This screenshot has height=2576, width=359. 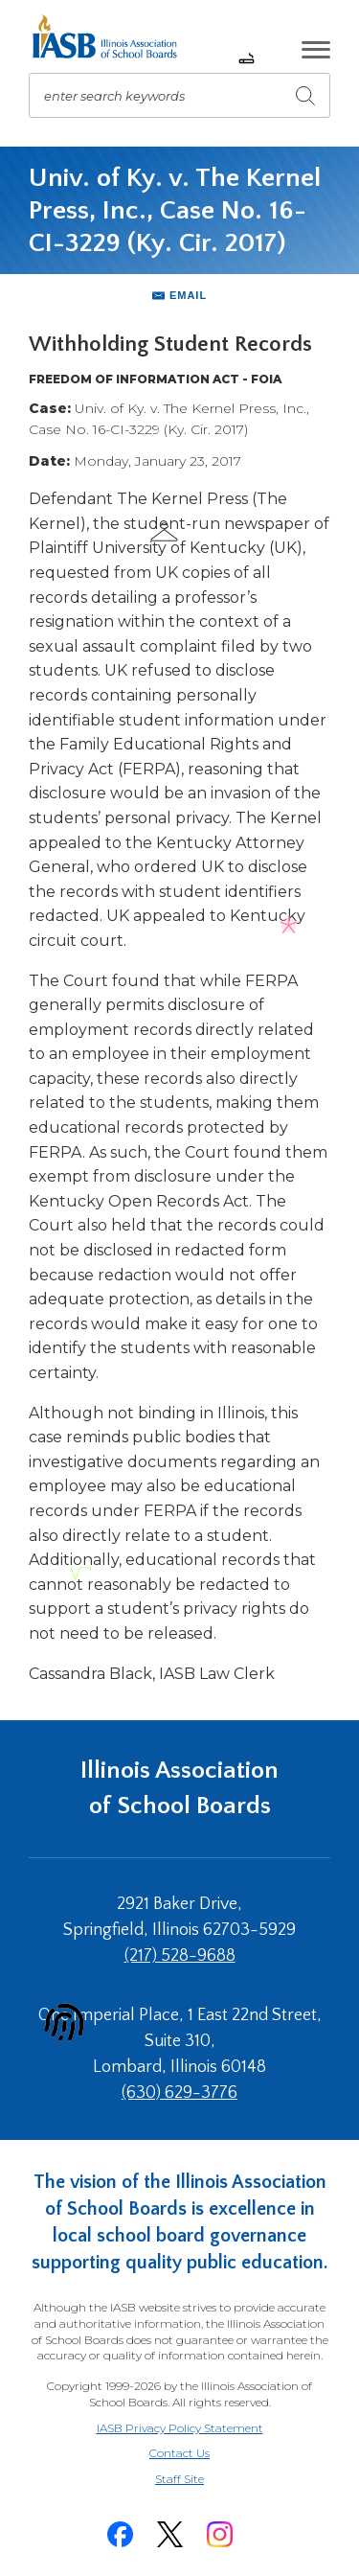 What do you see at coordinates (79, 1572) in the screenshot?
I see `calculate square root` at bounding box center [79, 1572].